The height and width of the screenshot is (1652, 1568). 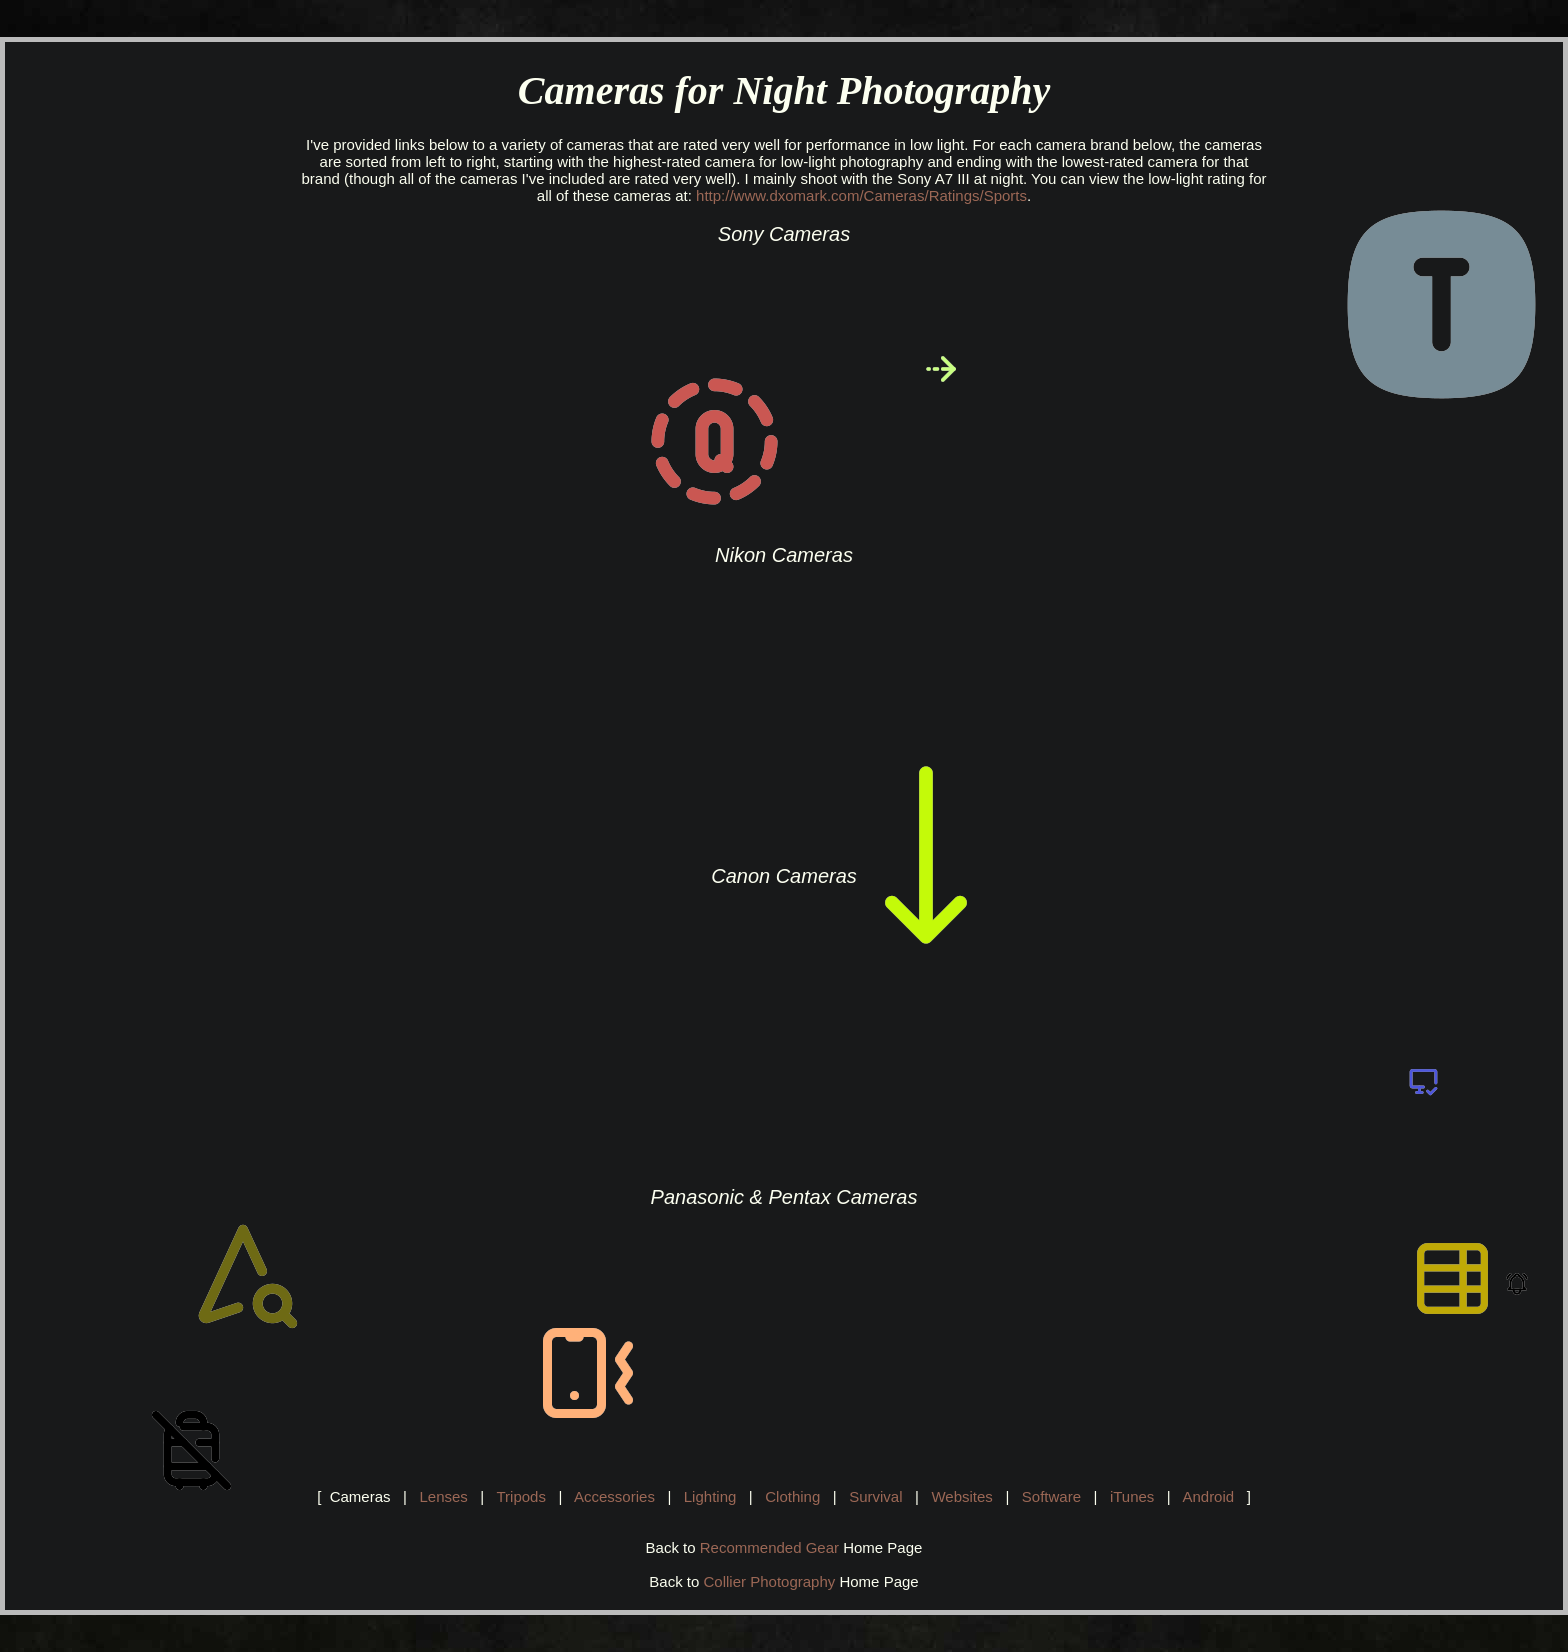 What do you see at coordinates (1517, 1284) in the screenshot?
I see `indicates new notifications or alerts` at bounding box center [1517, 1284].